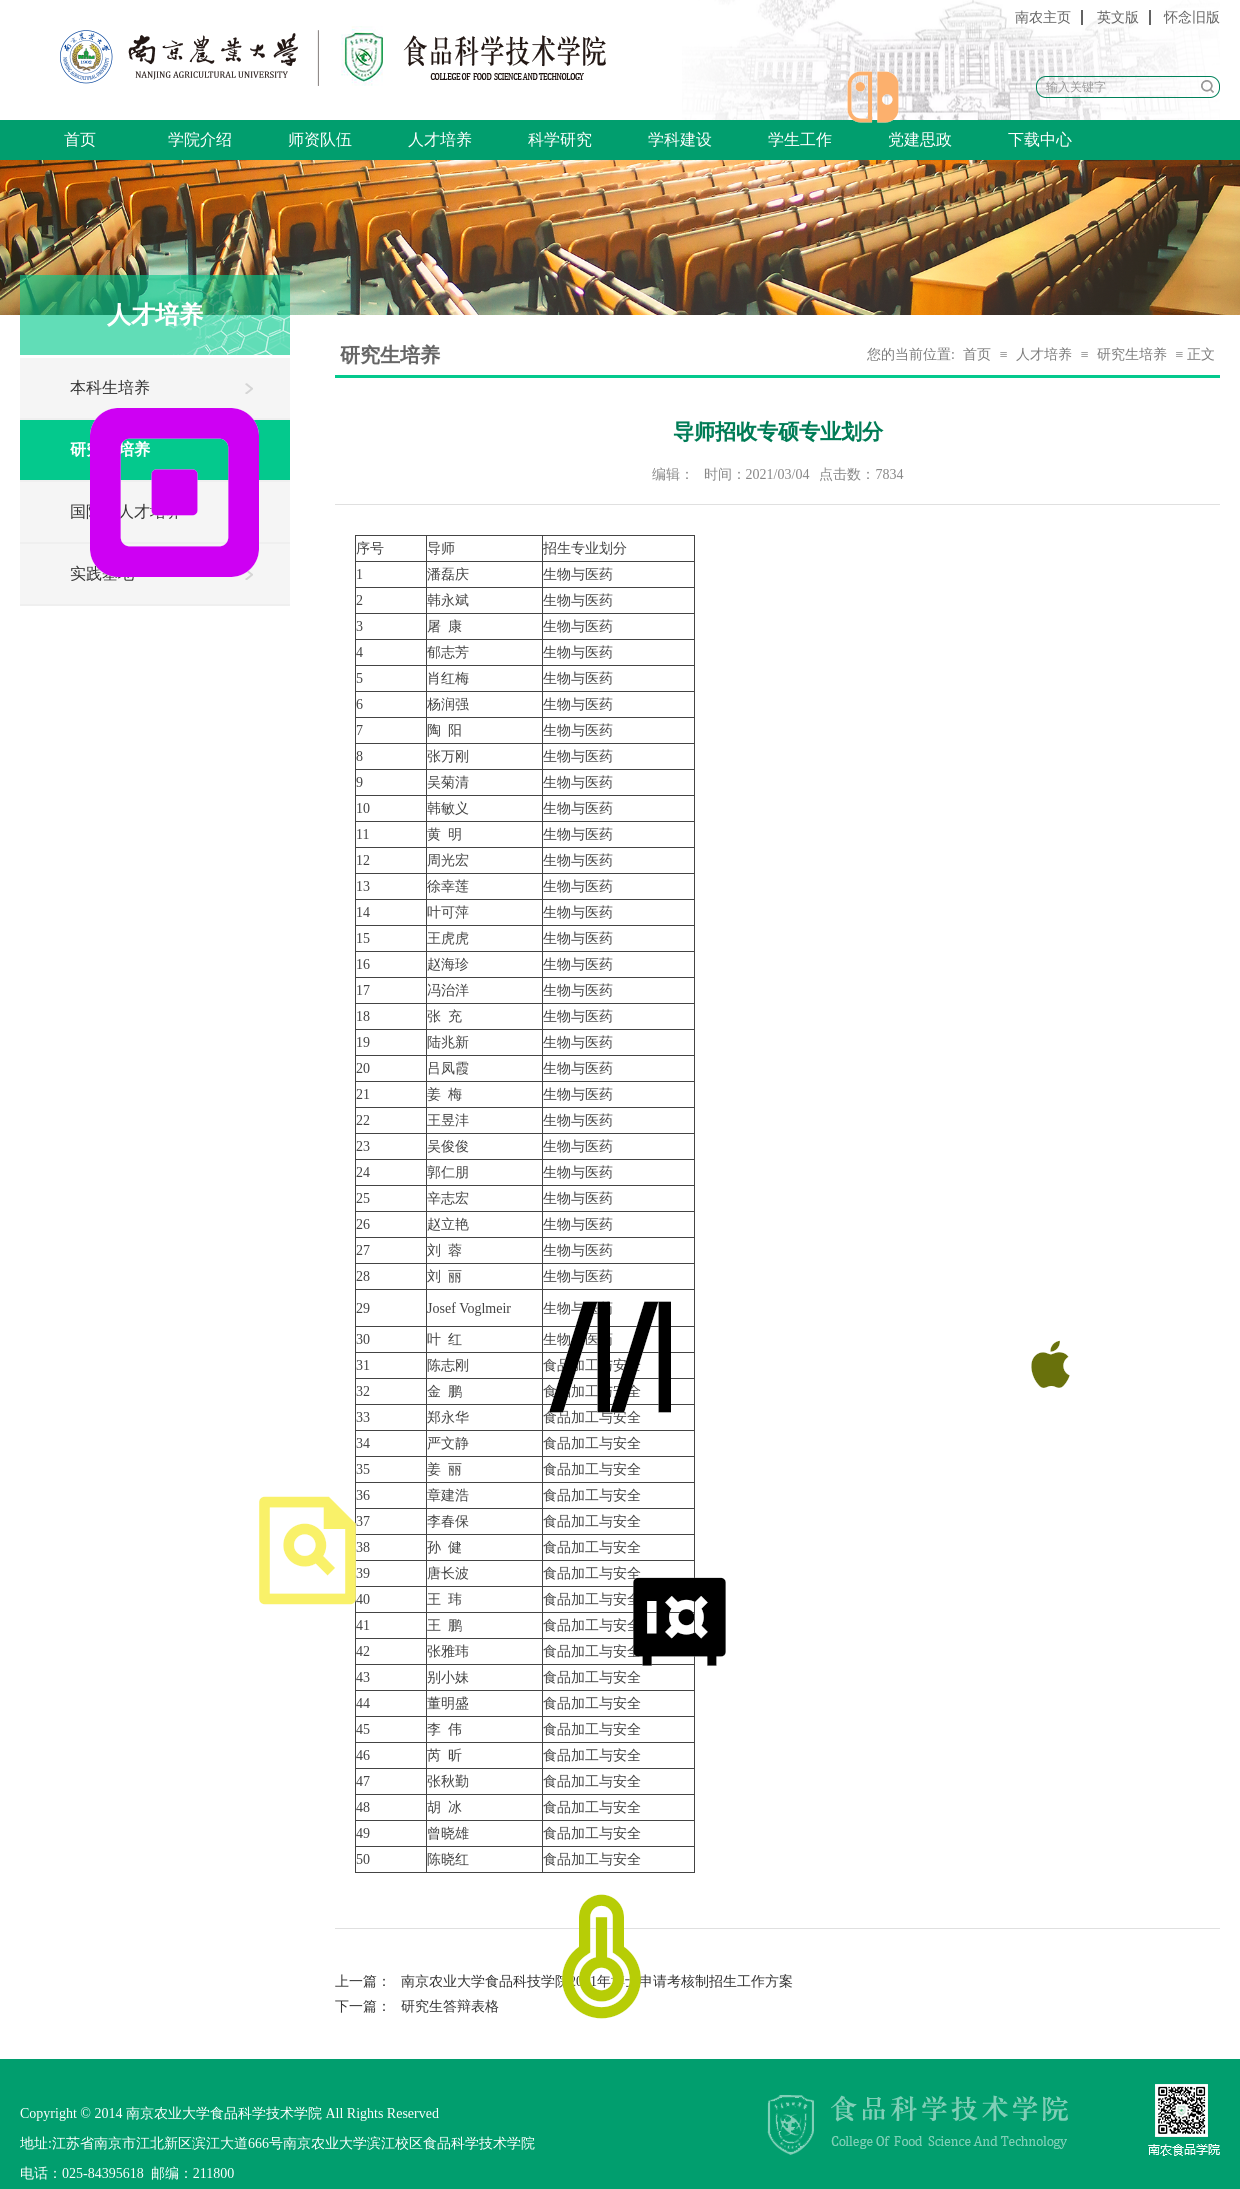 Image resolution: width=1240 pixels, height=2189 pixels. Describe the element at coordinates (1051, 1364) in the screenshot. I see `Apple company logo` at that location.